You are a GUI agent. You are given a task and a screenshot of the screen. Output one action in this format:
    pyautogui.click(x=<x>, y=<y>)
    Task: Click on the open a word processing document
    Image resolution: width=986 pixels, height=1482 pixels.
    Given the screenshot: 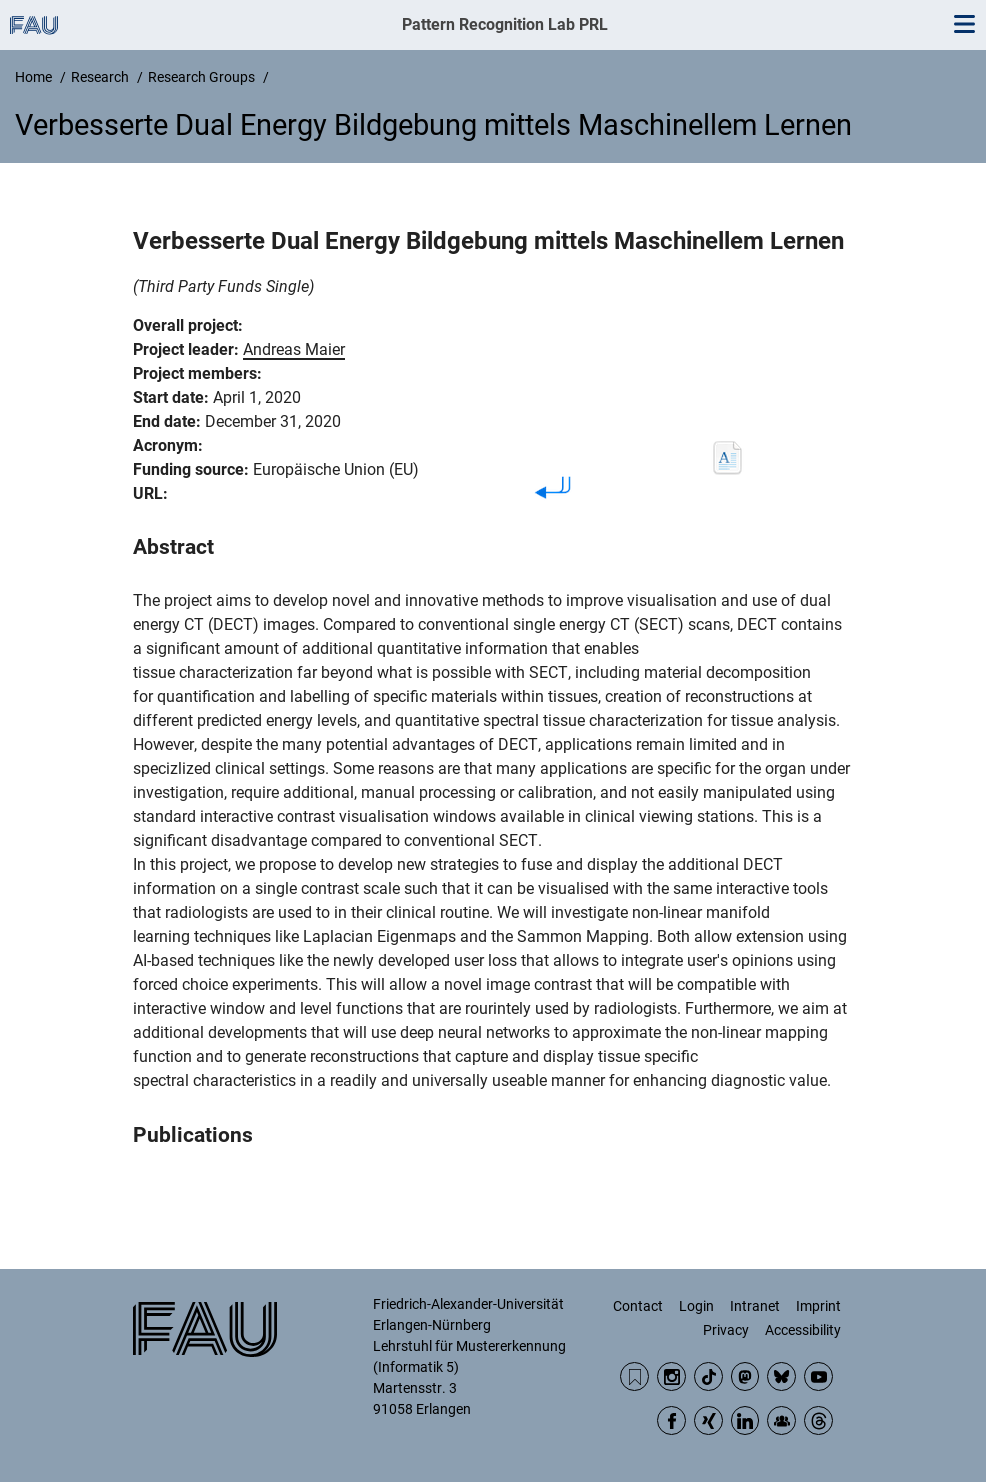 What is the action you would take?
    pyautogui.click(x=727, y=457)
    